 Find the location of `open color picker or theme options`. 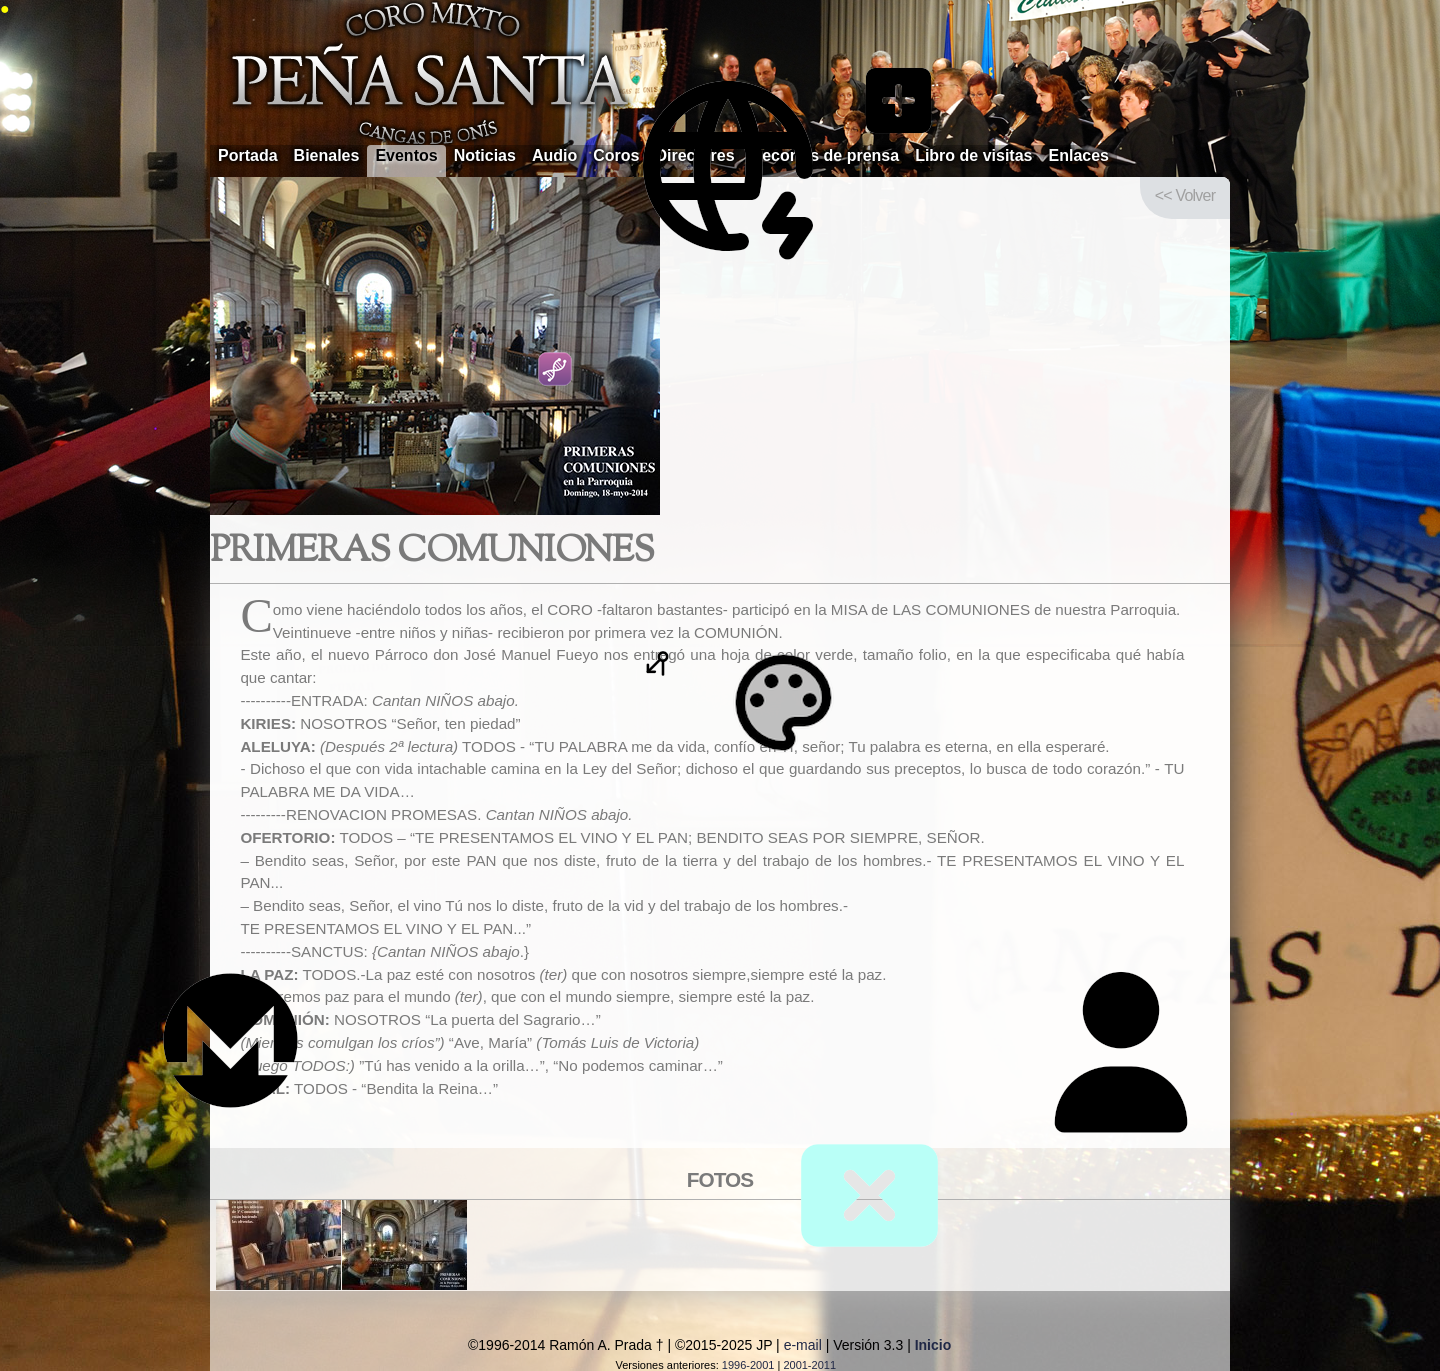

open color picker or theme options is located at coordinates (783, 702).